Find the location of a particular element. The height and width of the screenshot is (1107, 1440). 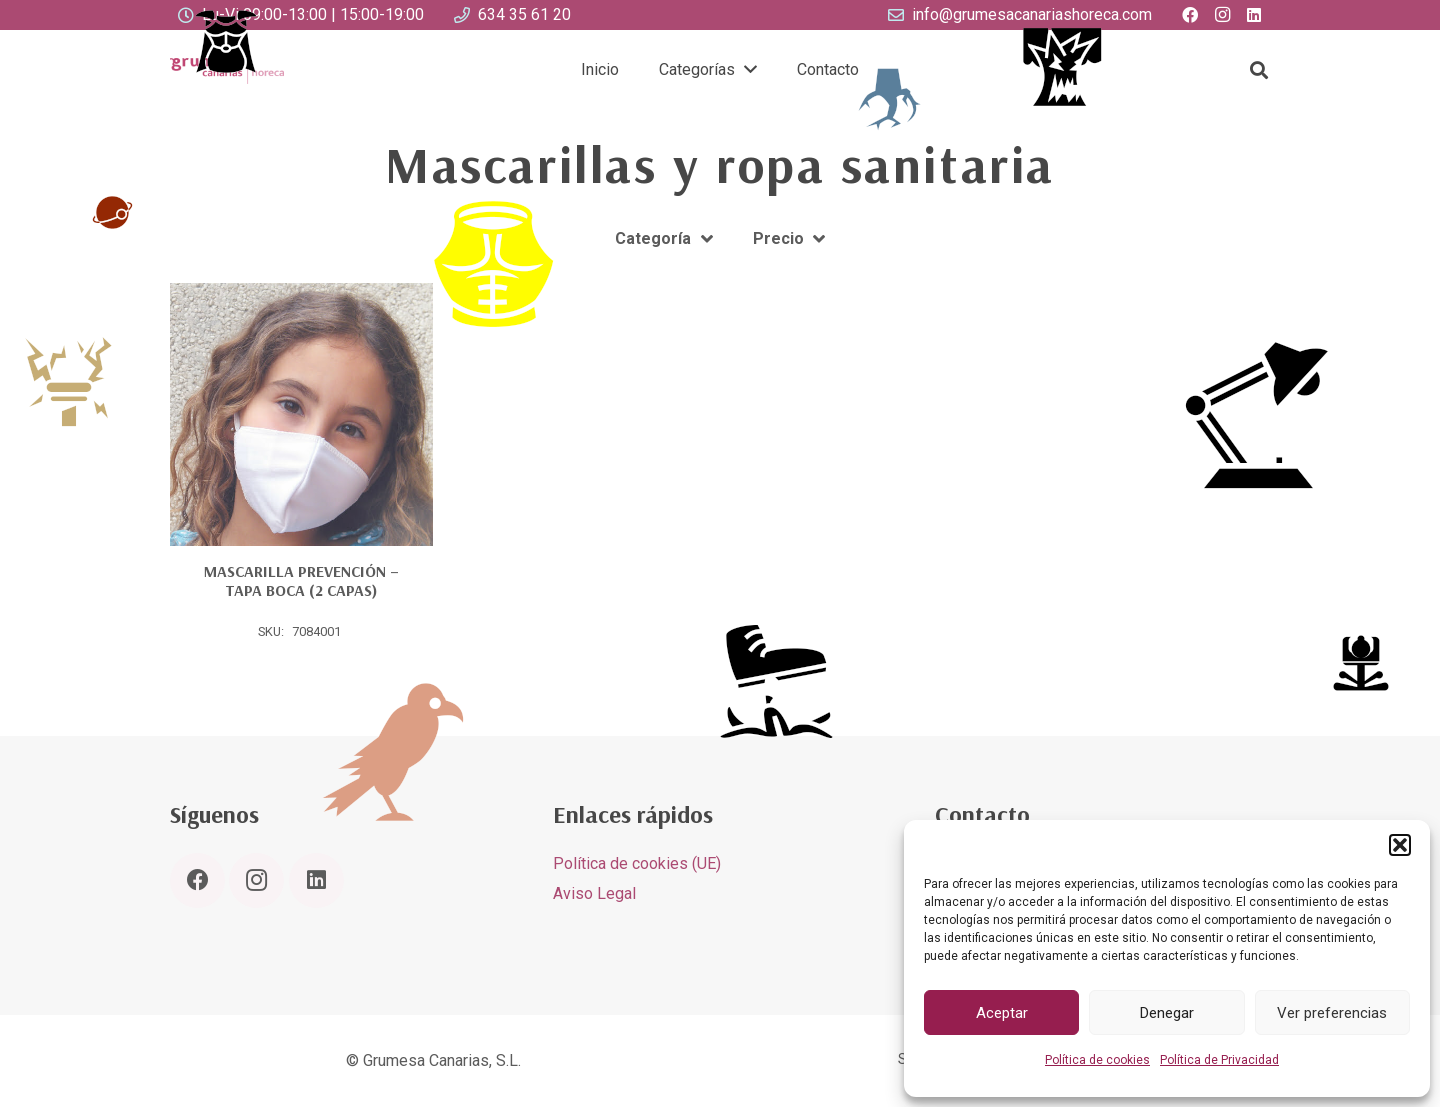

view orbital mechanics or space simulation settings is located at coordinates (112, 212).